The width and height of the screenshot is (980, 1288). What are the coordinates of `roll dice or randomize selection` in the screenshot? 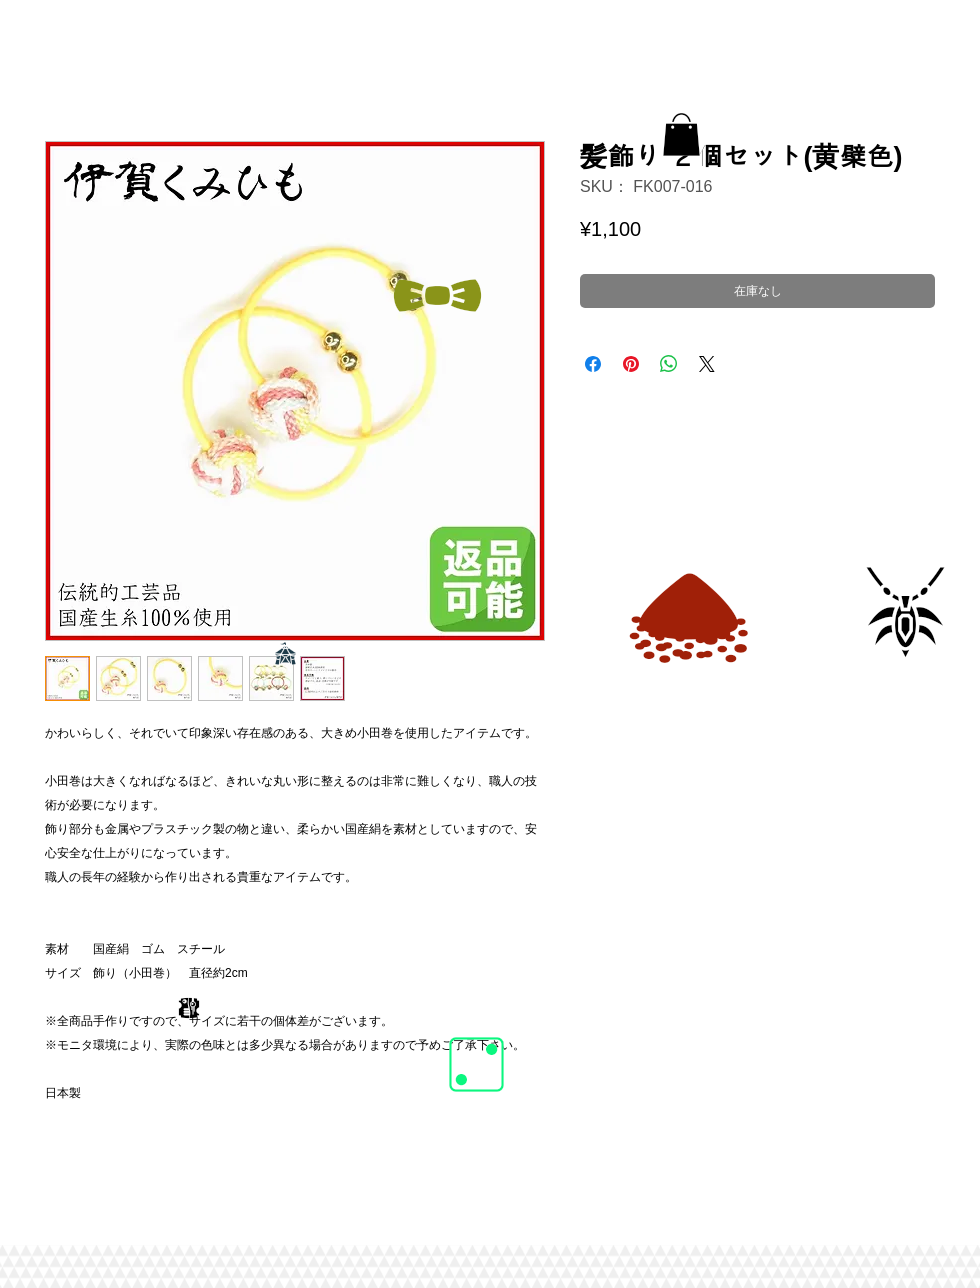 It's located at (476, 1064).